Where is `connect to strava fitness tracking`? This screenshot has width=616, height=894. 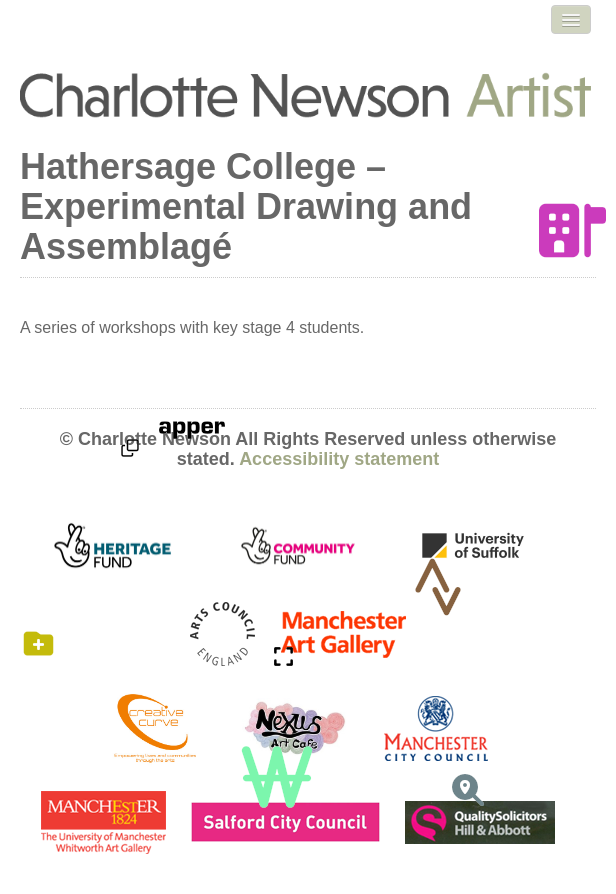 connect to strava fitness tracking is located at coordinates (438, 587).